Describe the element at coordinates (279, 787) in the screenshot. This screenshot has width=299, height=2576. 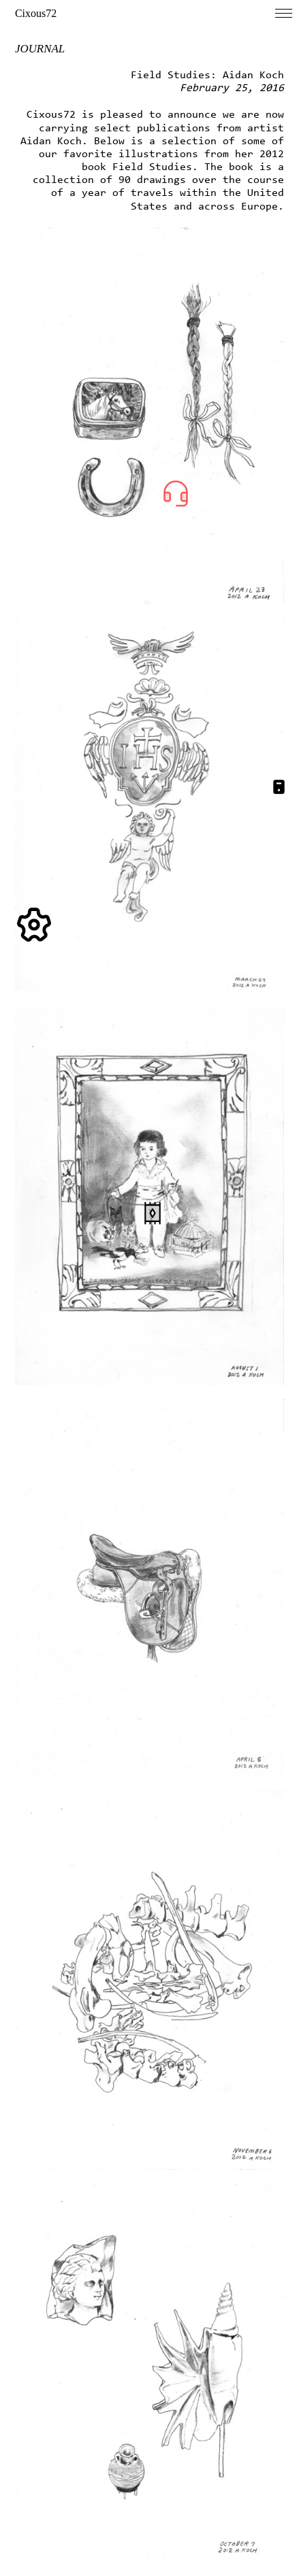
I see `access mobile device settings` at that location.